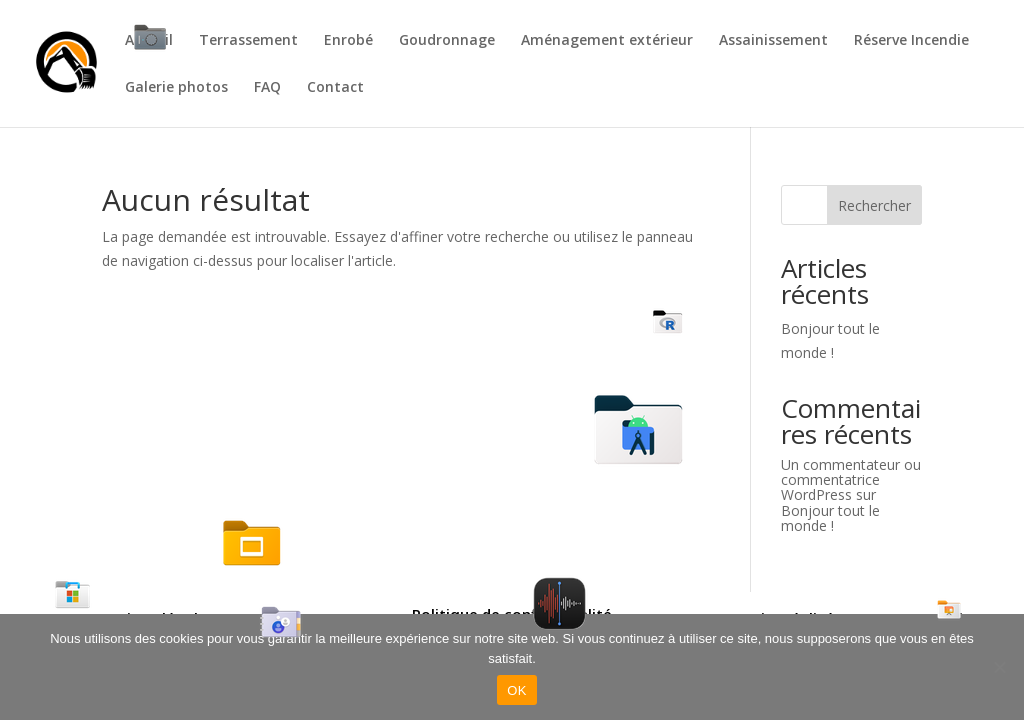 This screenshot has width=1024, height=720. What do you see at coordinates (251, 544) in the screenshot?
I see `open folder containing google slides files` at bounding box center [251, 544].